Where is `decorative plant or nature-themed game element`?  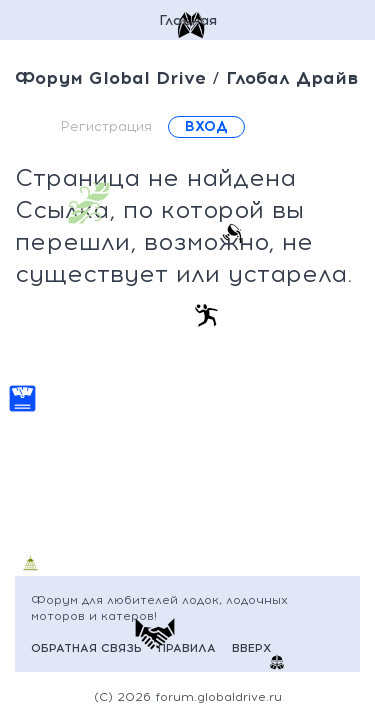
decorative plant or nature-themed game element is located at coordinates (89, 203).